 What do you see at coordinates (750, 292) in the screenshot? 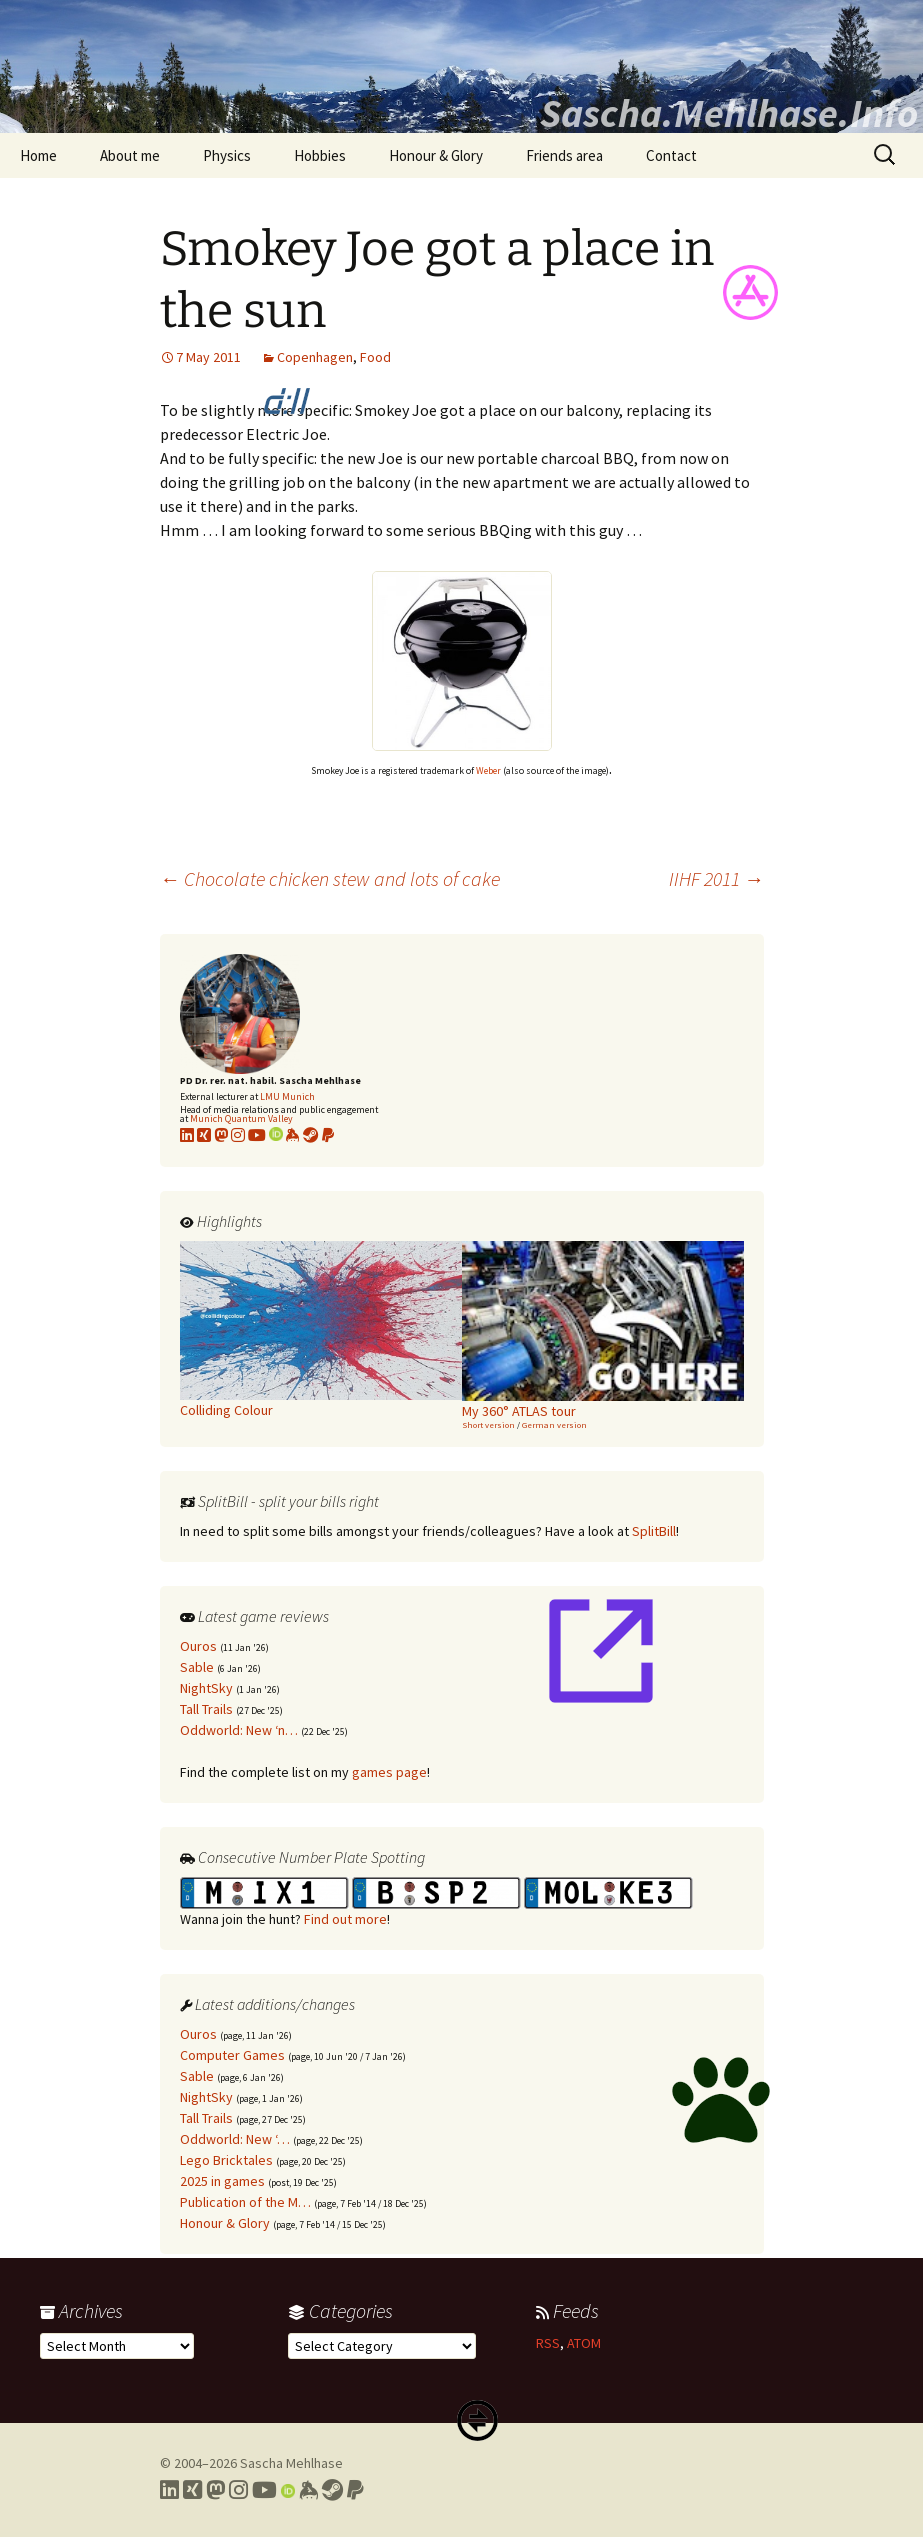
I see `open the Apple App Store` at bounding box center [750, 292].